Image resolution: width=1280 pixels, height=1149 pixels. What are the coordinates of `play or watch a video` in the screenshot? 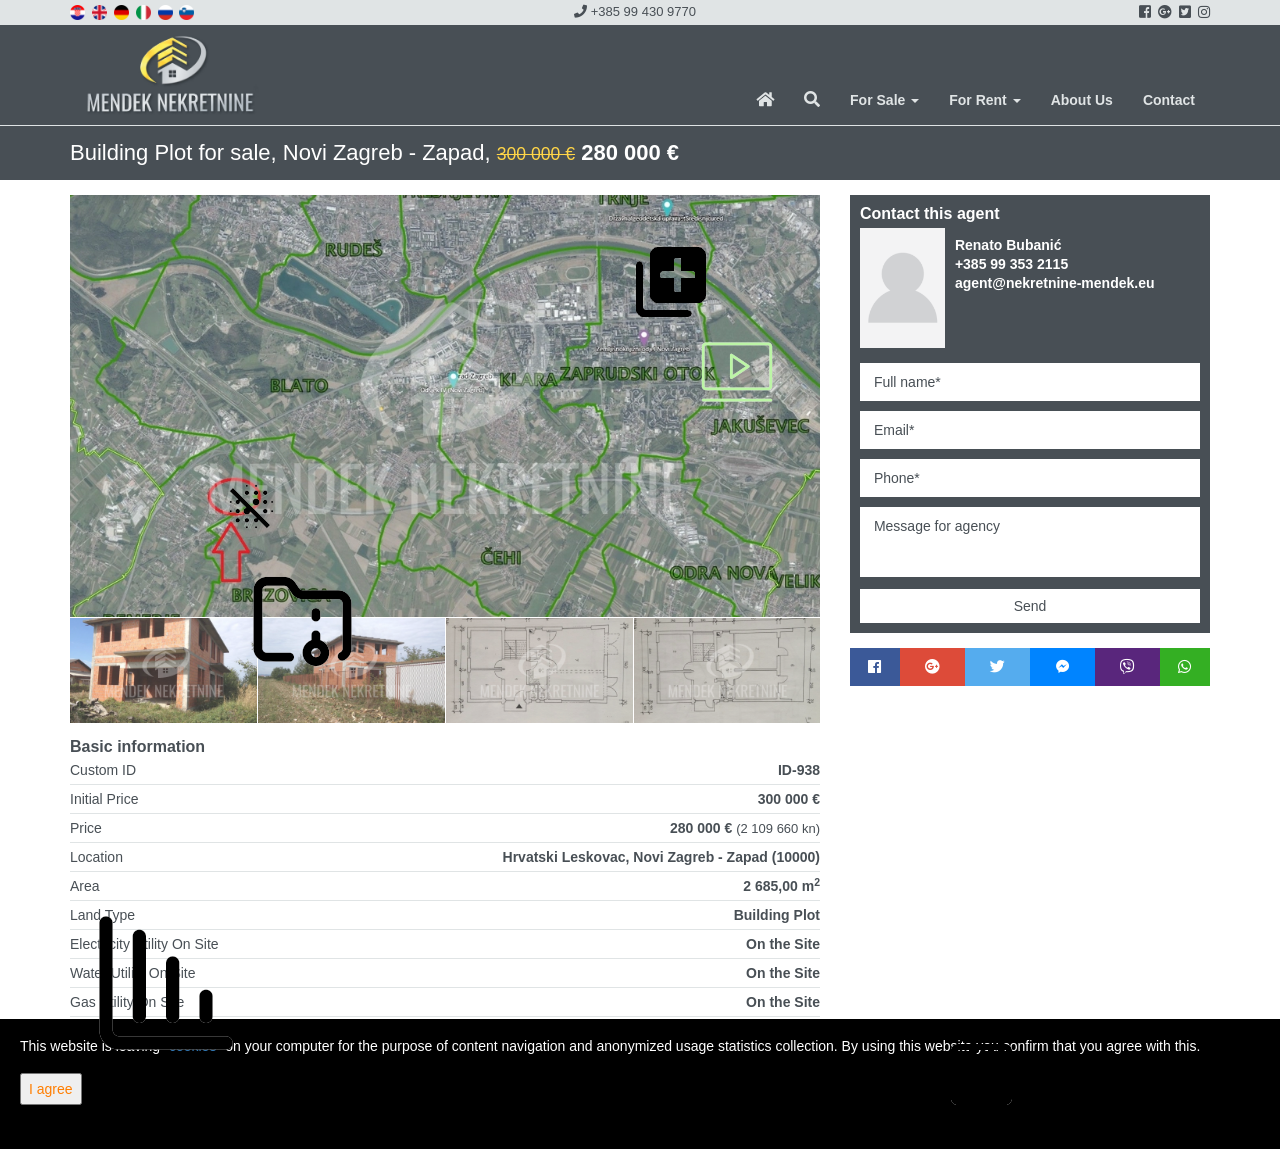 It's located at (737, 372).